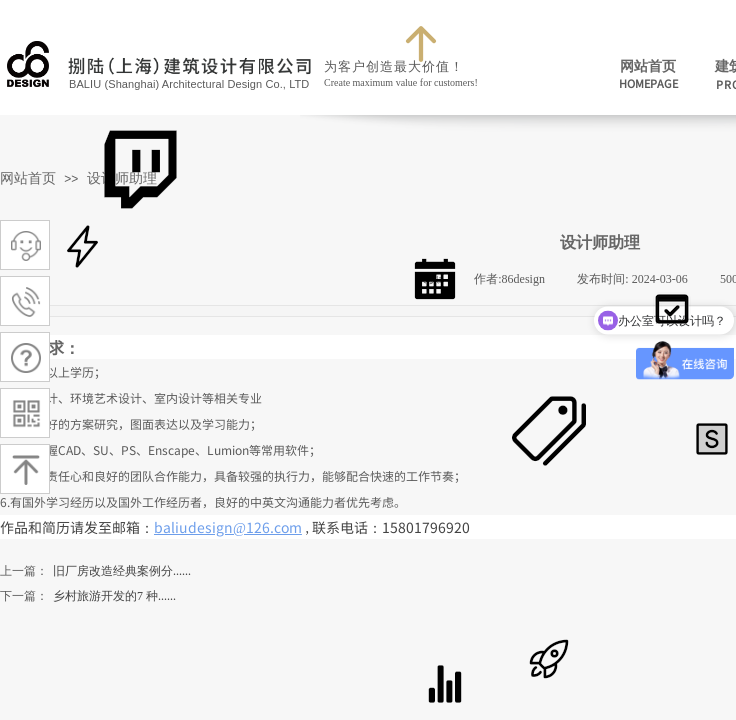 This screenshot has width=736, height=720. I want to click on view your calendar, so click(435, 279).